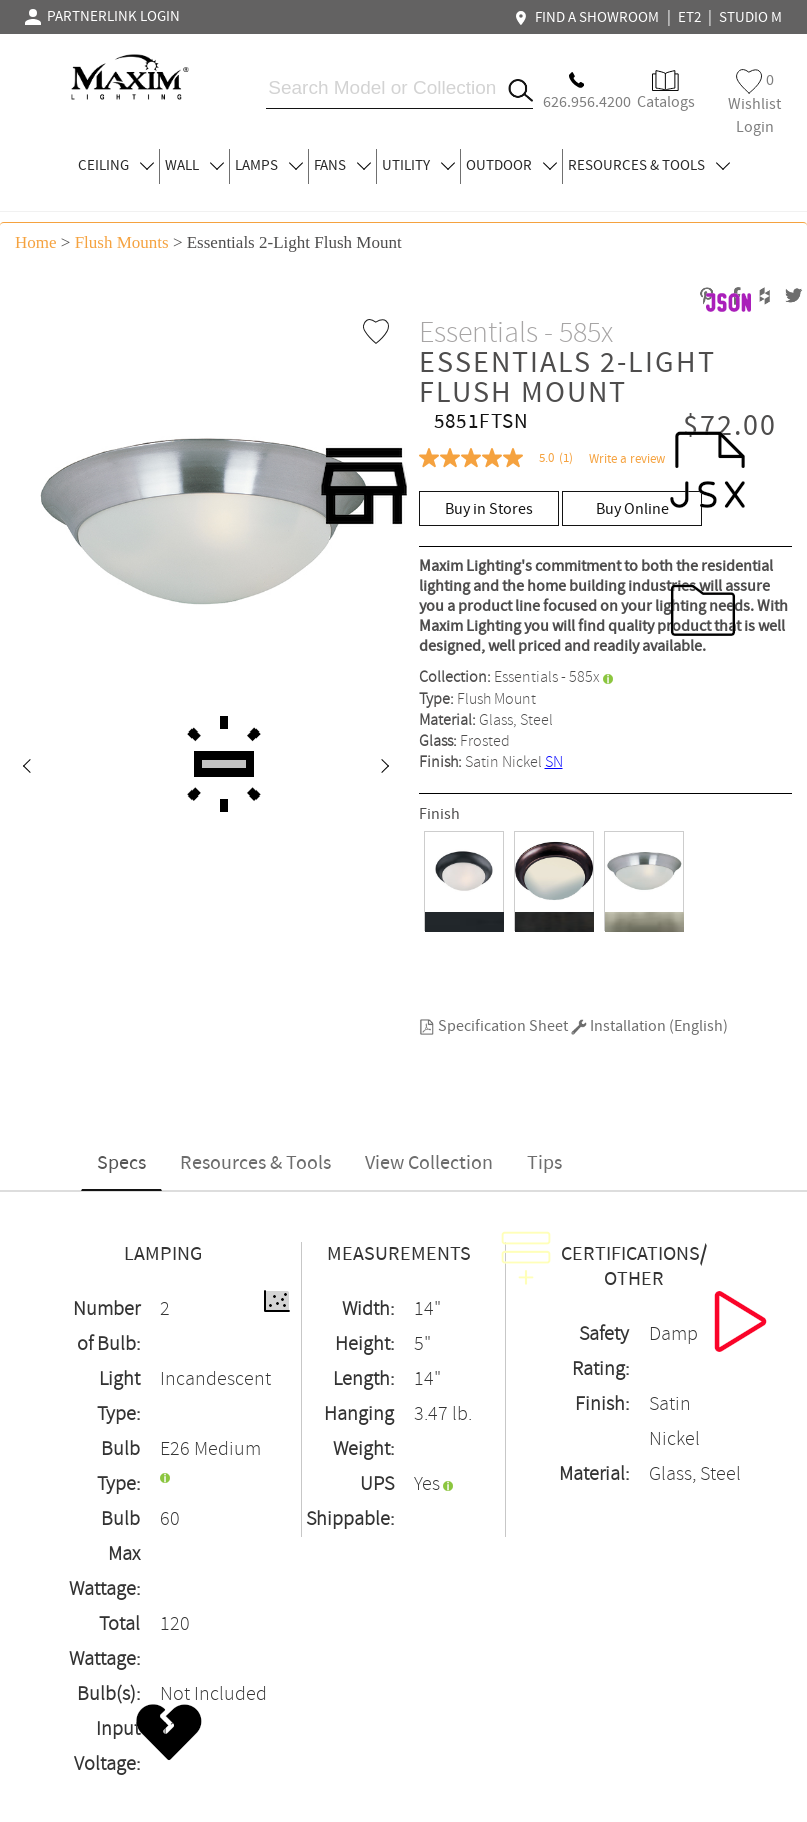 This screenshot has width=807, height=1822. What do you see at coordinates (169, 1730) in the screenshot?
I see `unlike or remove from favorites` at bounding box center [169, 1730].